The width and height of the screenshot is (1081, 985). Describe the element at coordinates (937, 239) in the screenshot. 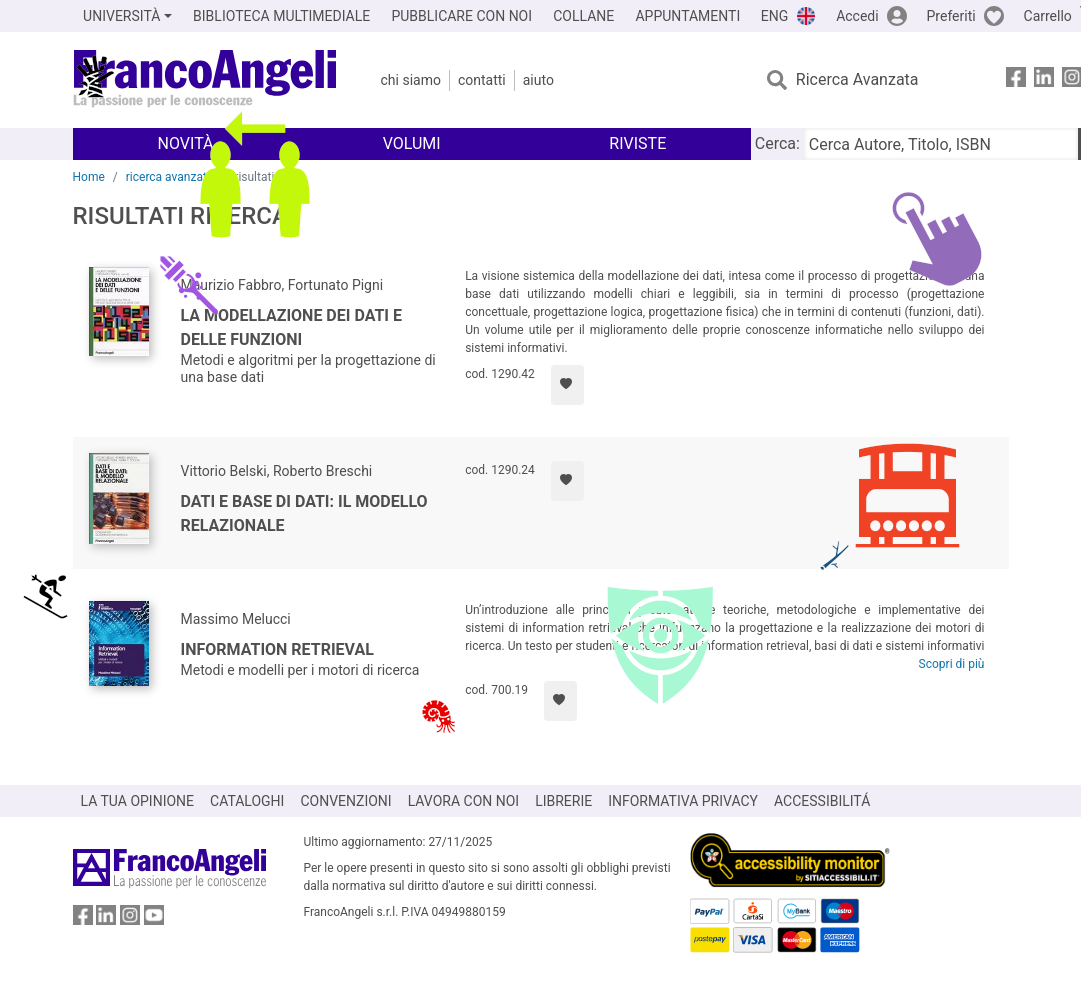

I see `tap or click to interact` at that location.